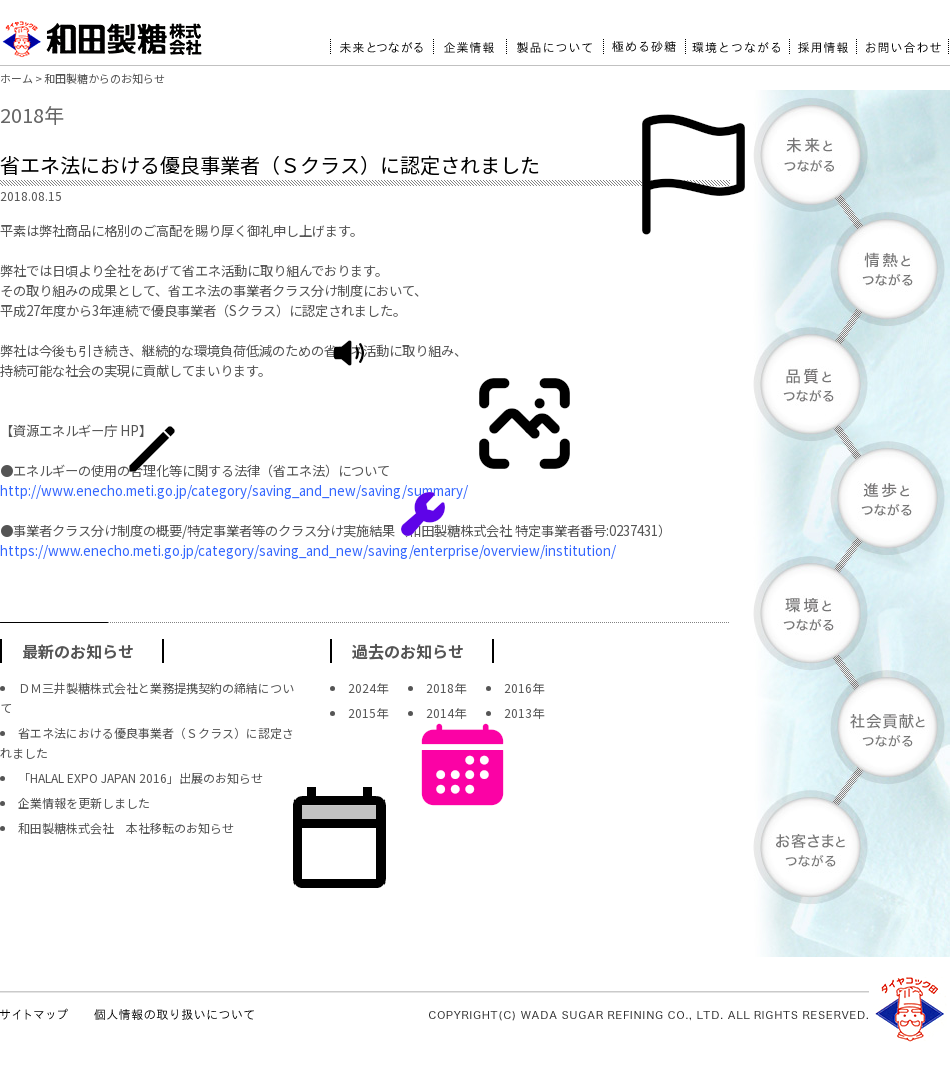  What do you see at coordinates (349, 353) in the screenshot?
I see `adjust audio volume` at bounding box center [349, 353].